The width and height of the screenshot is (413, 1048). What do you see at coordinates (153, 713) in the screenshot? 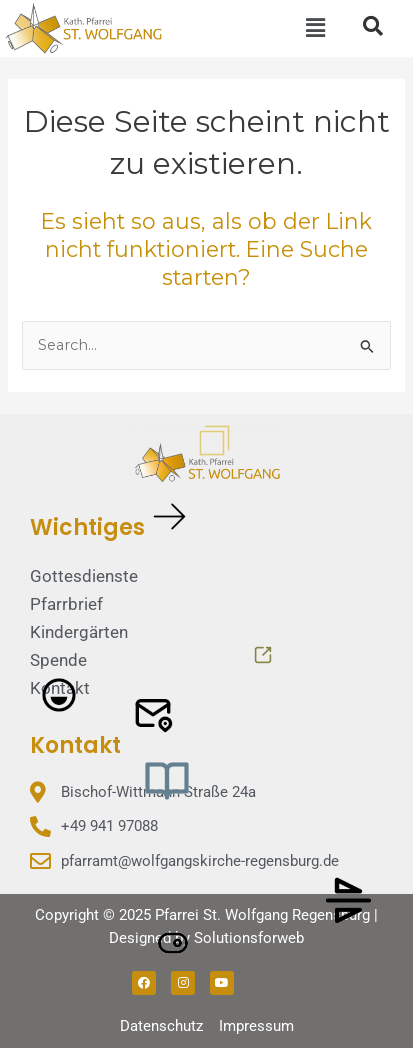
I see `view location-tagged emails` at bounding box center [153, 713].